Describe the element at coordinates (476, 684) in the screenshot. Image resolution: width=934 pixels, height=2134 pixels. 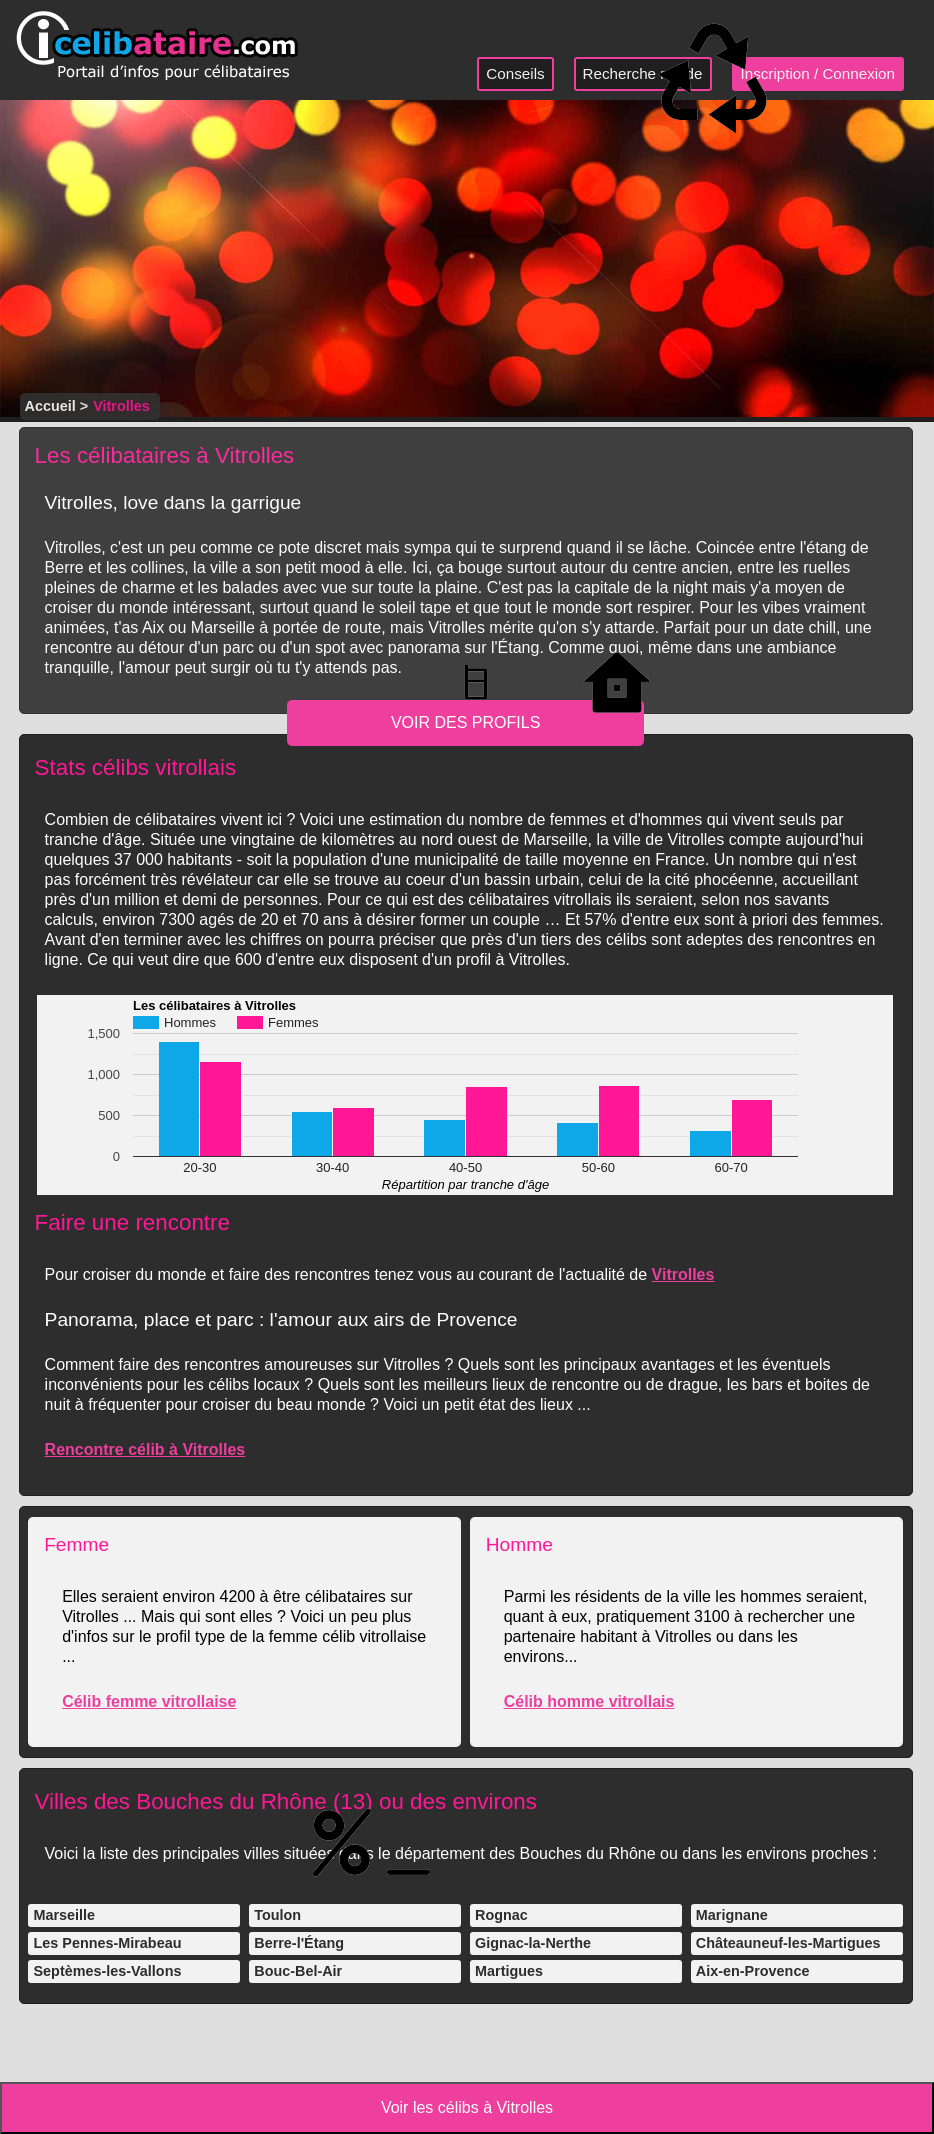
I see `access mobile device settings` at that location.